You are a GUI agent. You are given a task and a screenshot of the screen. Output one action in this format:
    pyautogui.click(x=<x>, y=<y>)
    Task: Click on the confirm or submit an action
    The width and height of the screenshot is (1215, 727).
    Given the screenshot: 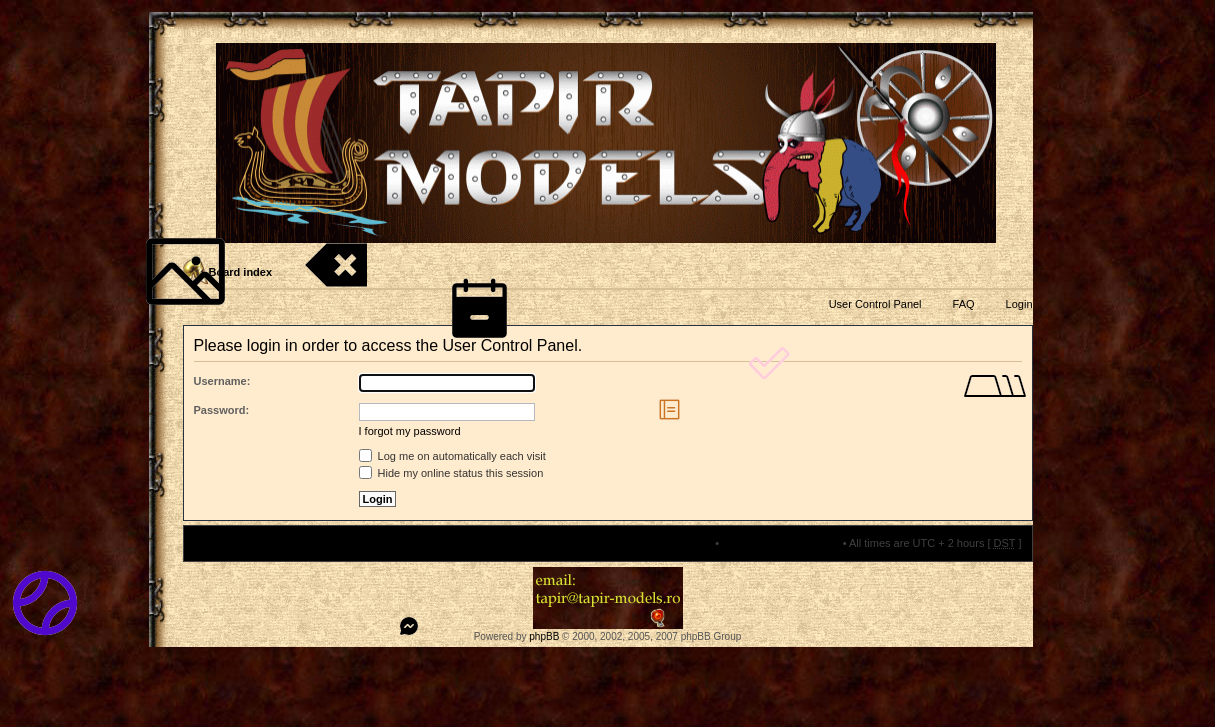 What is the action you would take?
    pyautogui.click(x=768, y=362)
    